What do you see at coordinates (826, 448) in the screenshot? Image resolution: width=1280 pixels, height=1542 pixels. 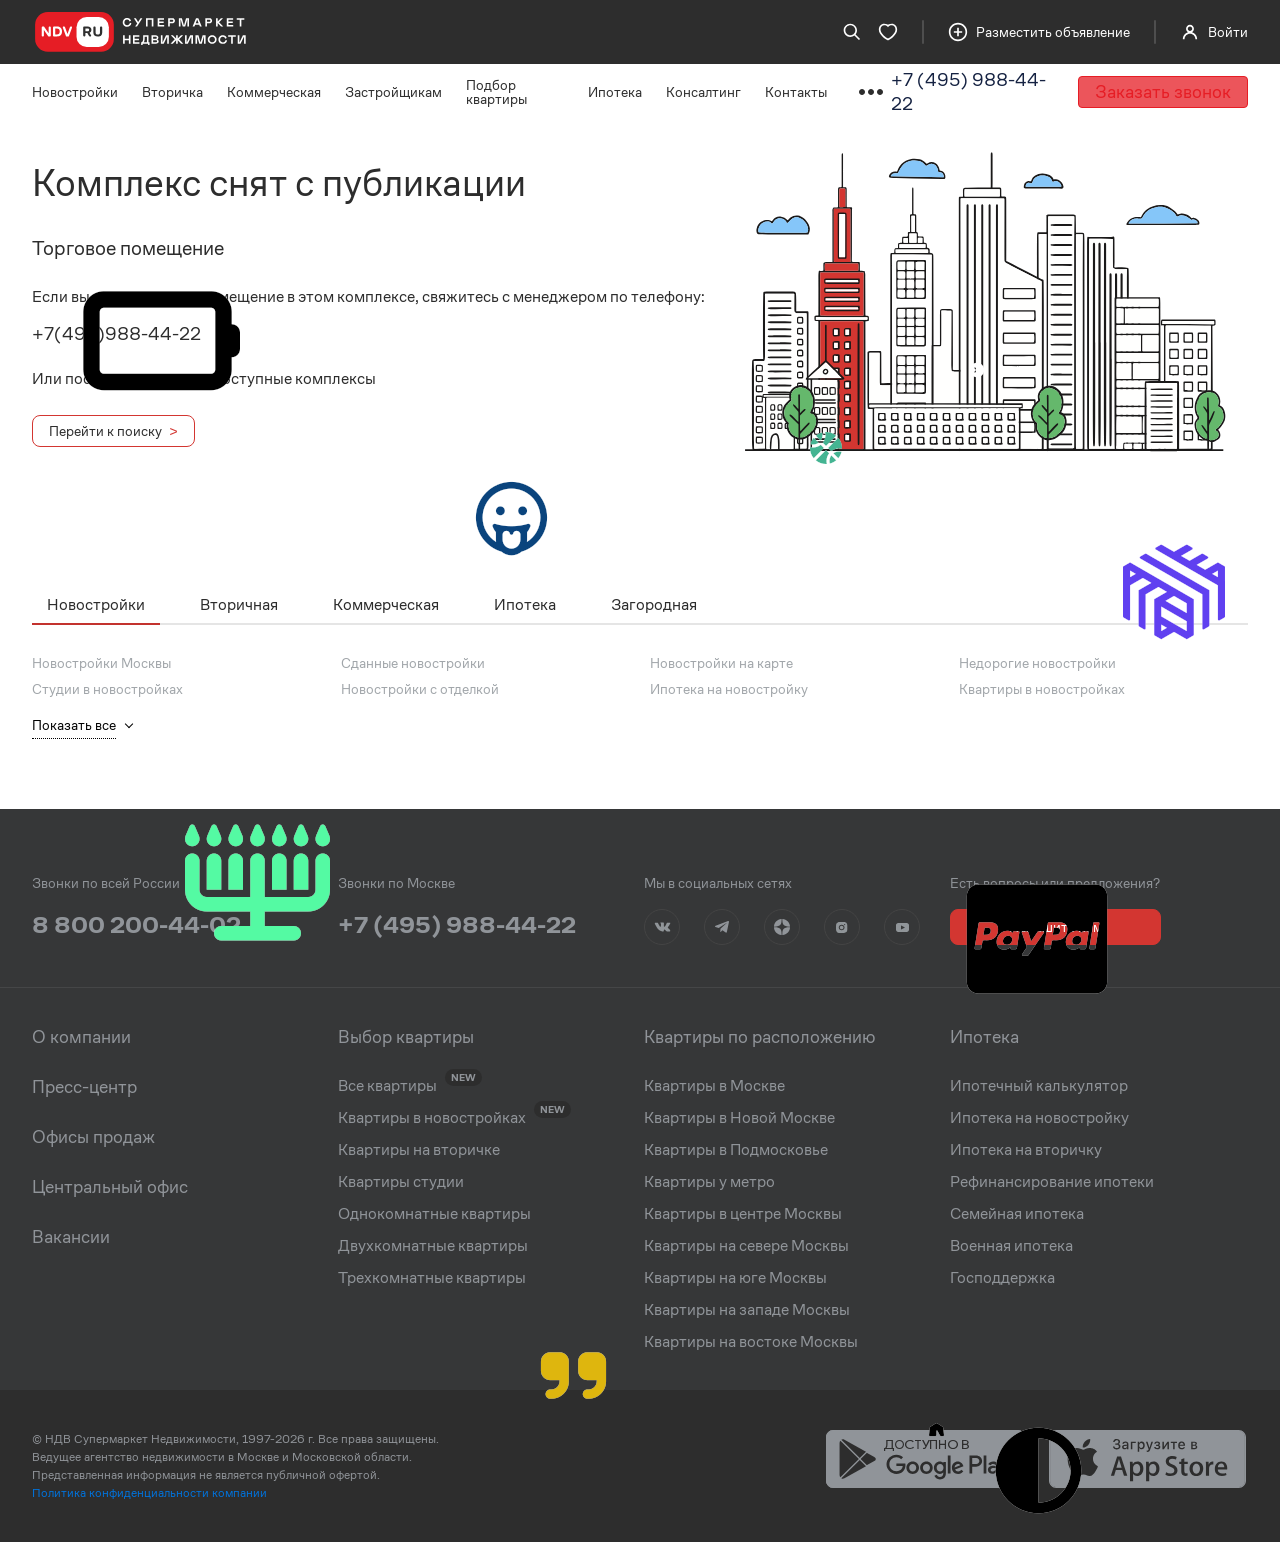 I see `view basketball or sports content` at bounding box center [826, 448].